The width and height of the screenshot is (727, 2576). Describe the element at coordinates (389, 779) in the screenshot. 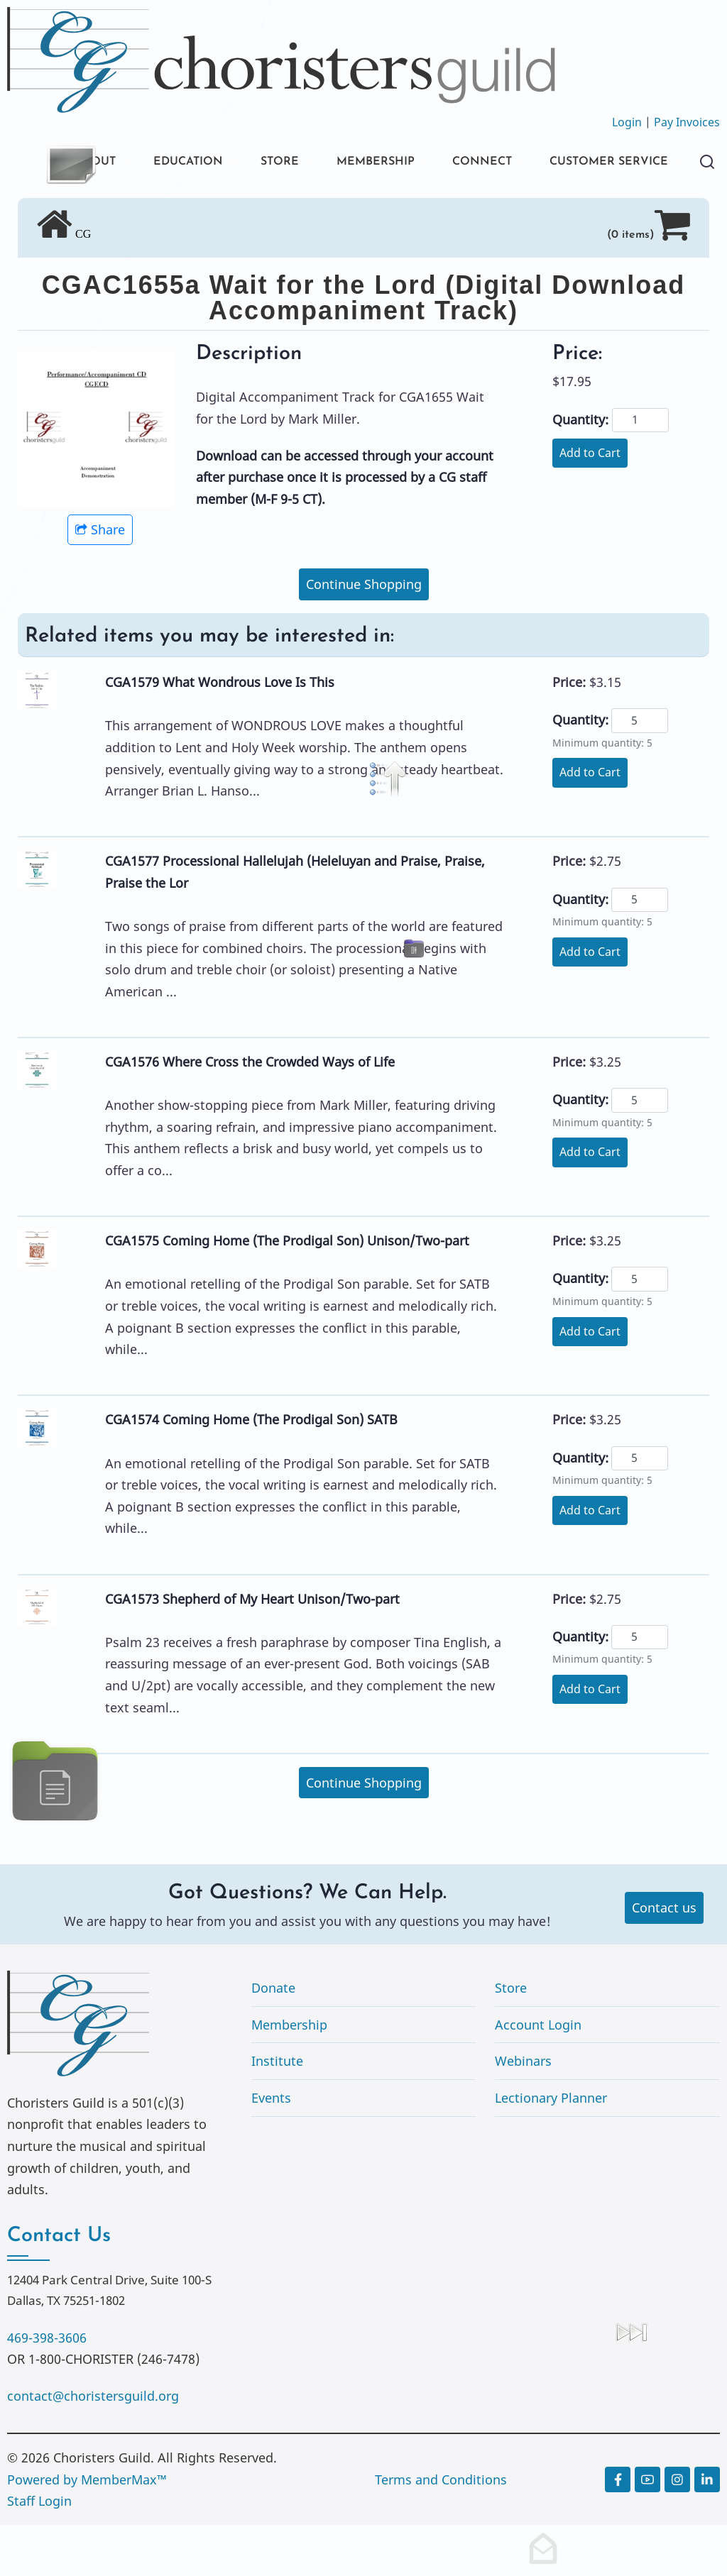

I see `sort items in descending order` at that location.